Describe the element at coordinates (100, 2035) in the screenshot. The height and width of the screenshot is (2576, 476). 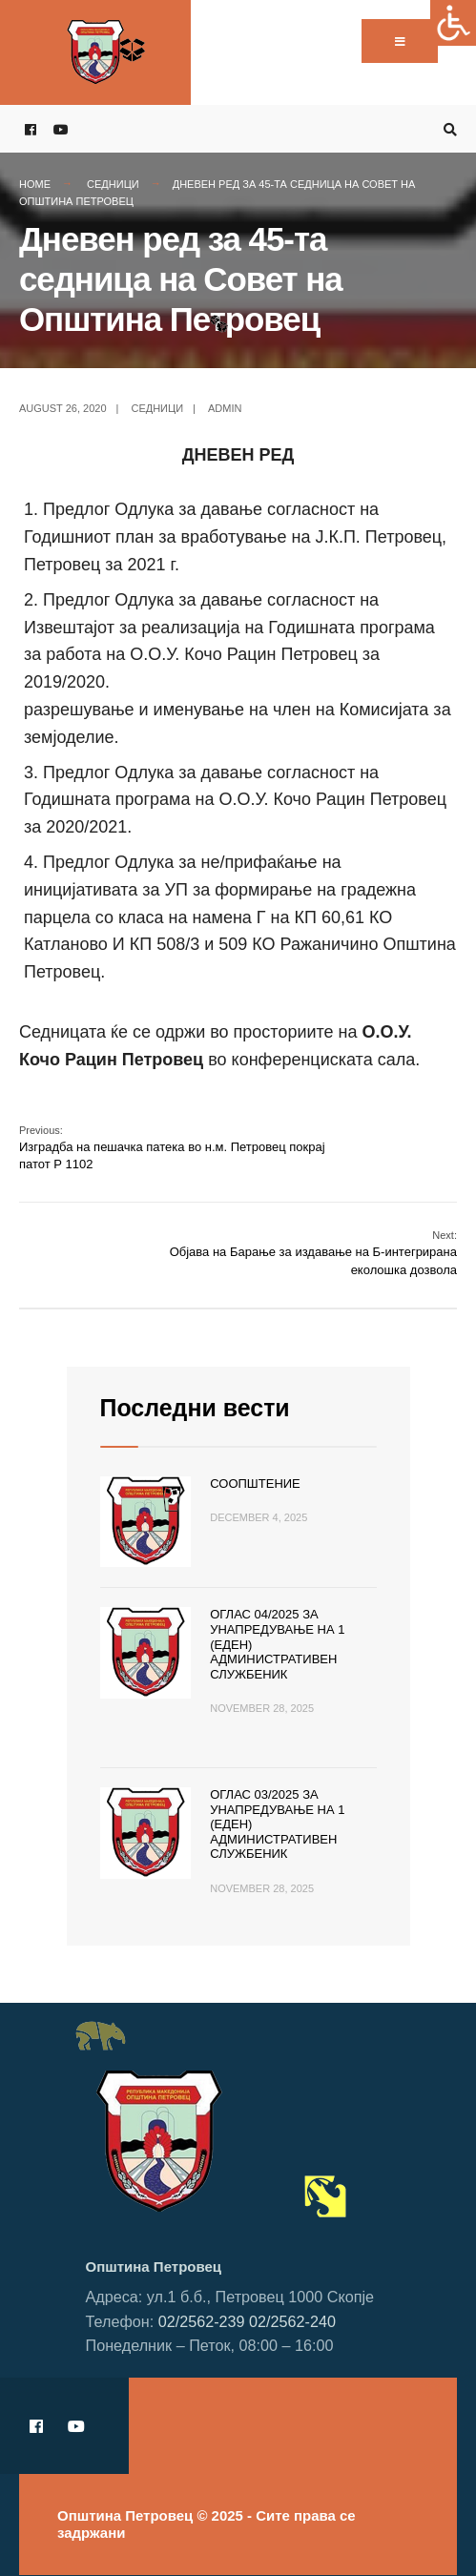
I see `tapir animal icon for wildlife or nature-themed game` at that location.